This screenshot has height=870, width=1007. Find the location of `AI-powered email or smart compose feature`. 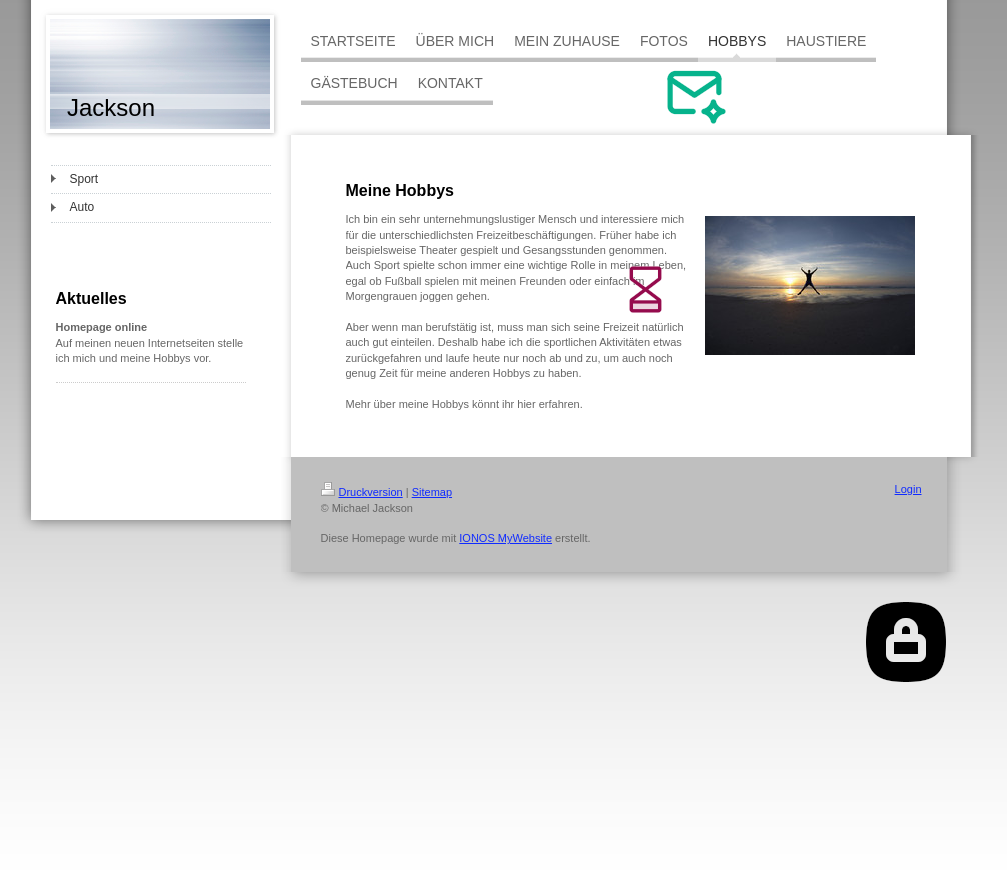

AI-powered email or smart compose feature is located at coordinates (694, 92).